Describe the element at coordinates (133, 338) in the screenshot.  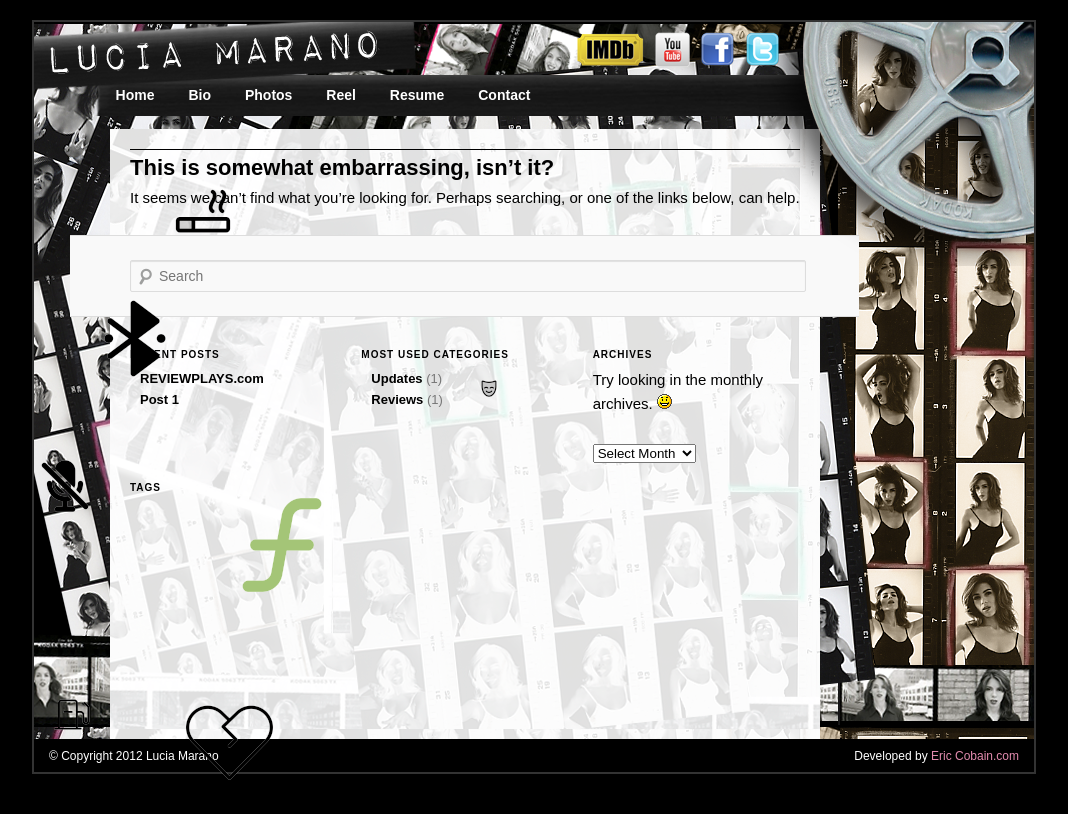
I see `indicates an active bluetooth connection` at that location.